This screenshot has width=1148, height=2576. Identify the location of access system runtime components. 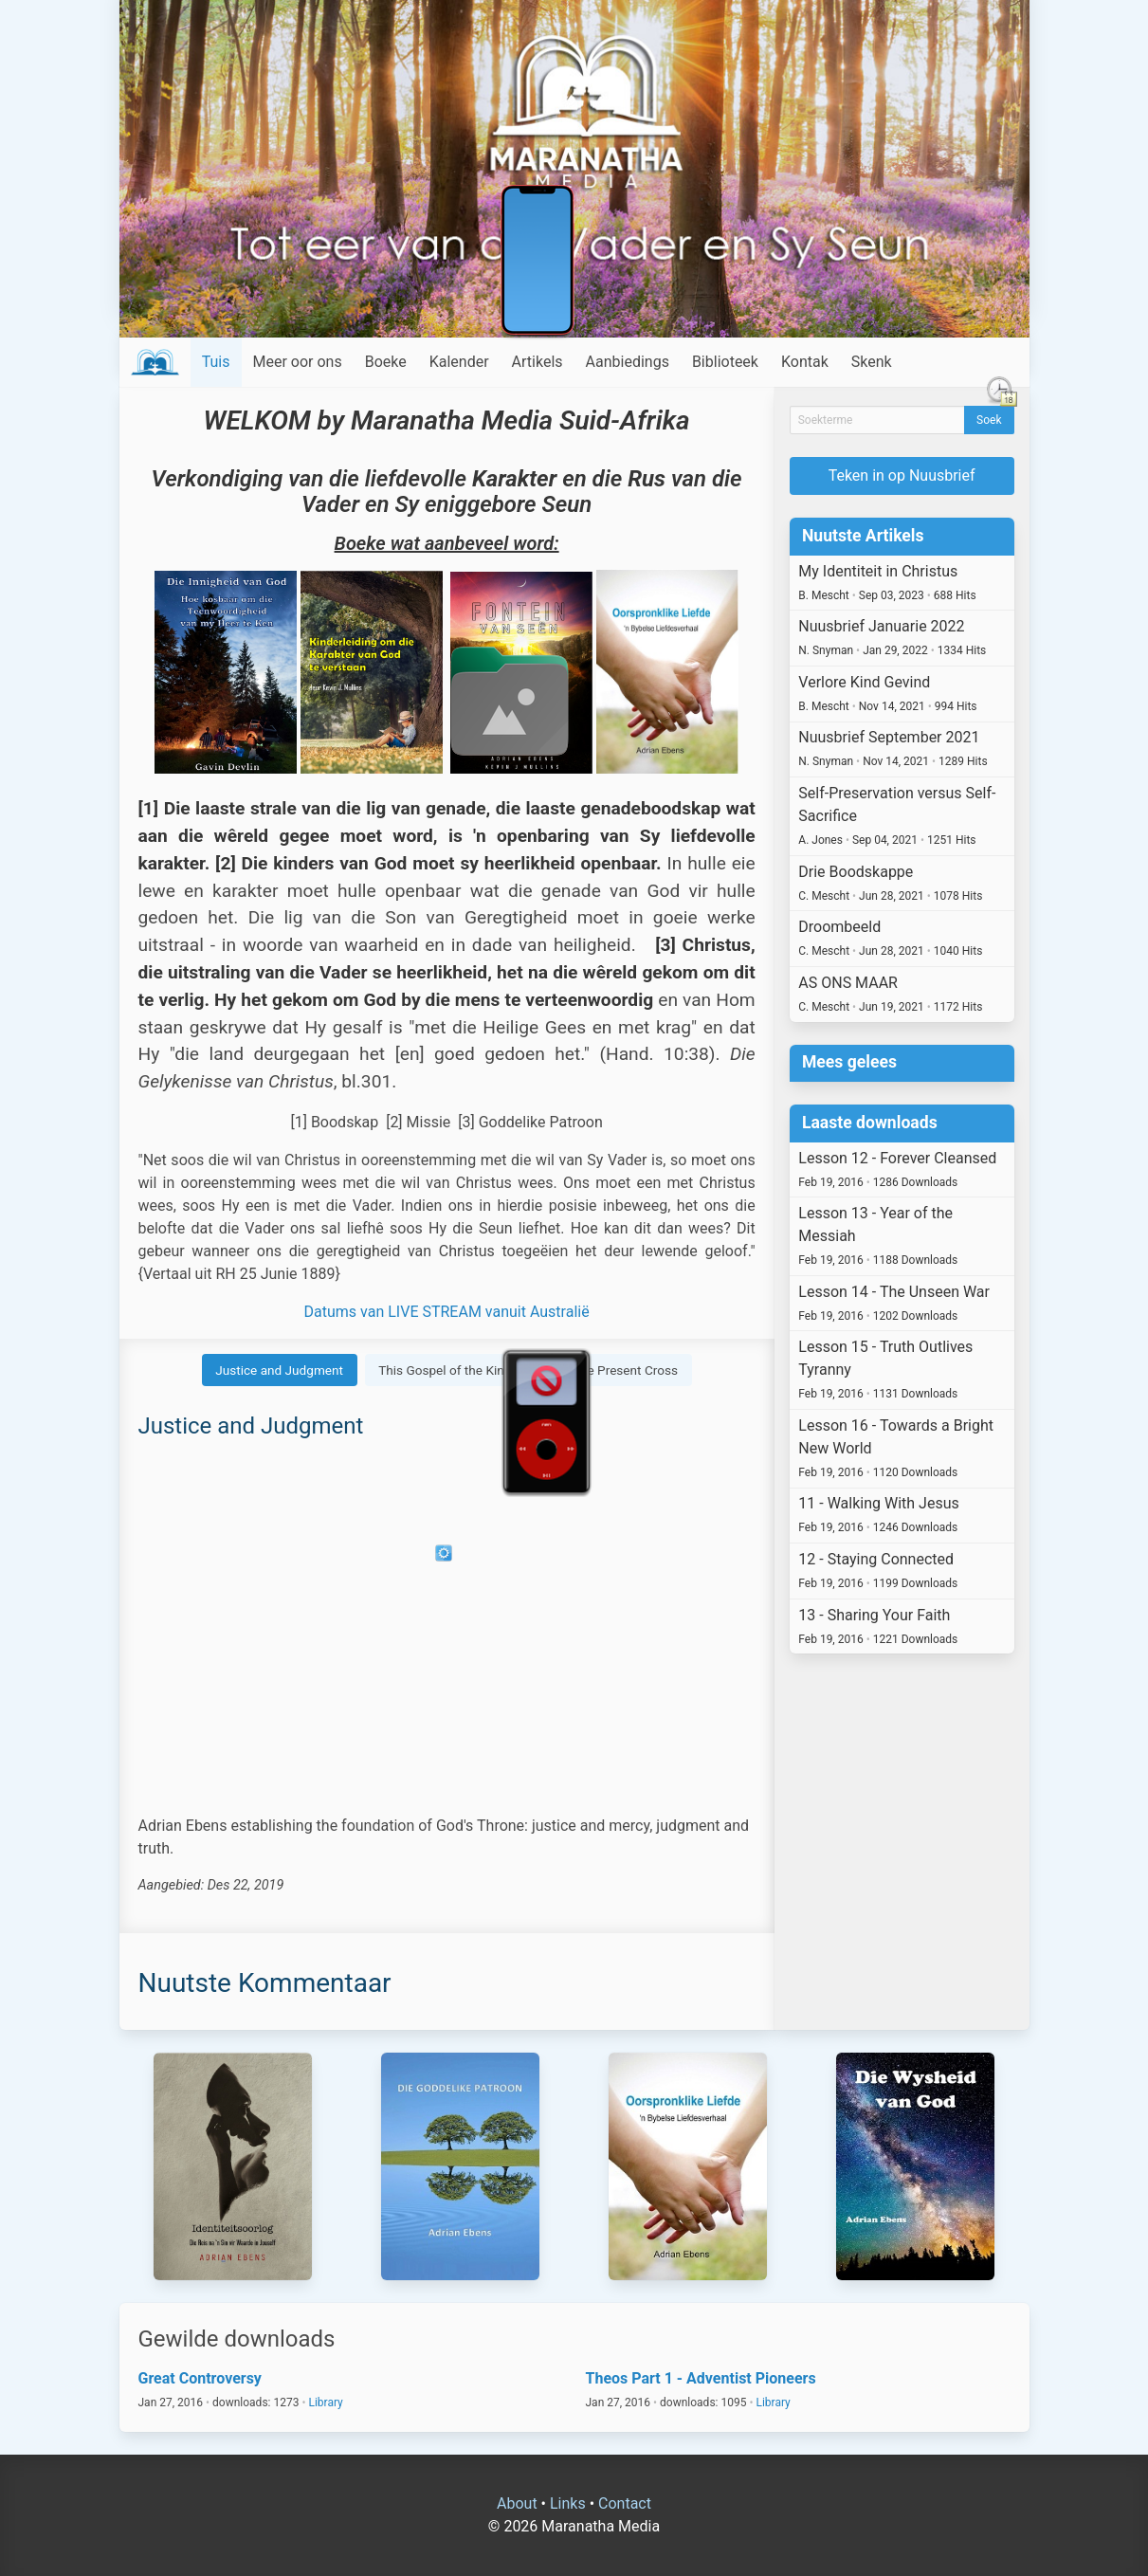
(444, 1553).